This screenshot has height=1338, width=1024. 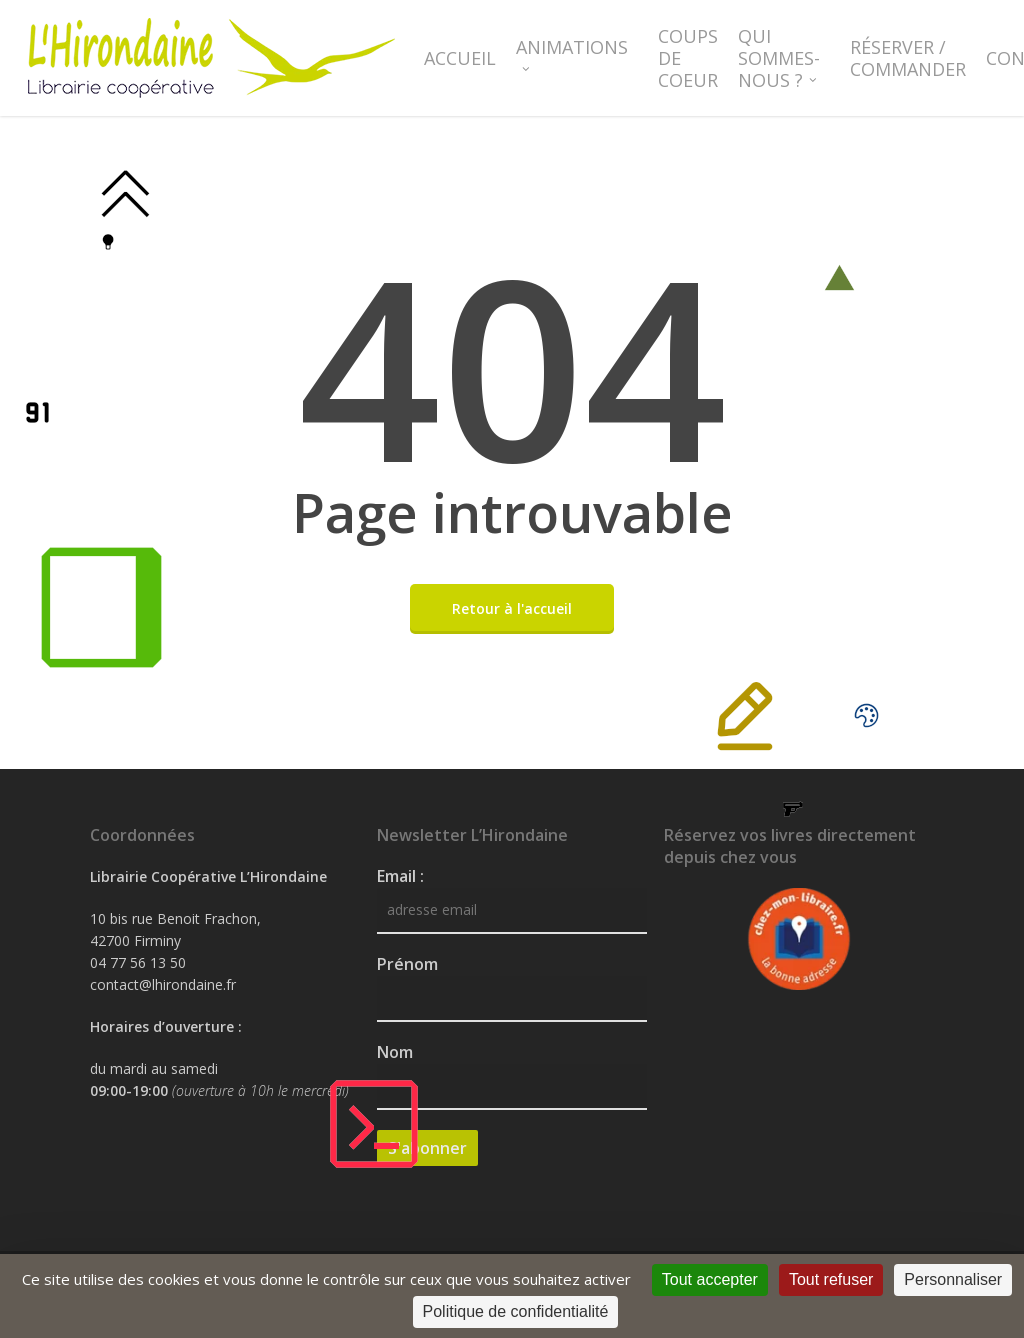 I want to click on indicates 91 unread notifications or items, so click(x=38, y=412).